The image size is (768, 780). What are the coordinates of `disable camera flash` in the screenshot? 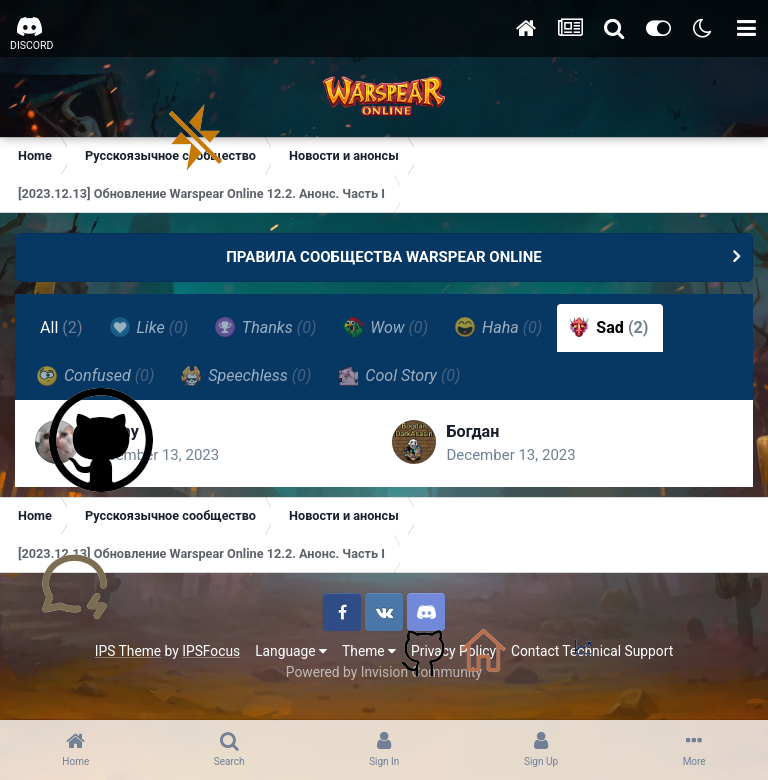 It's located at (195, 137).